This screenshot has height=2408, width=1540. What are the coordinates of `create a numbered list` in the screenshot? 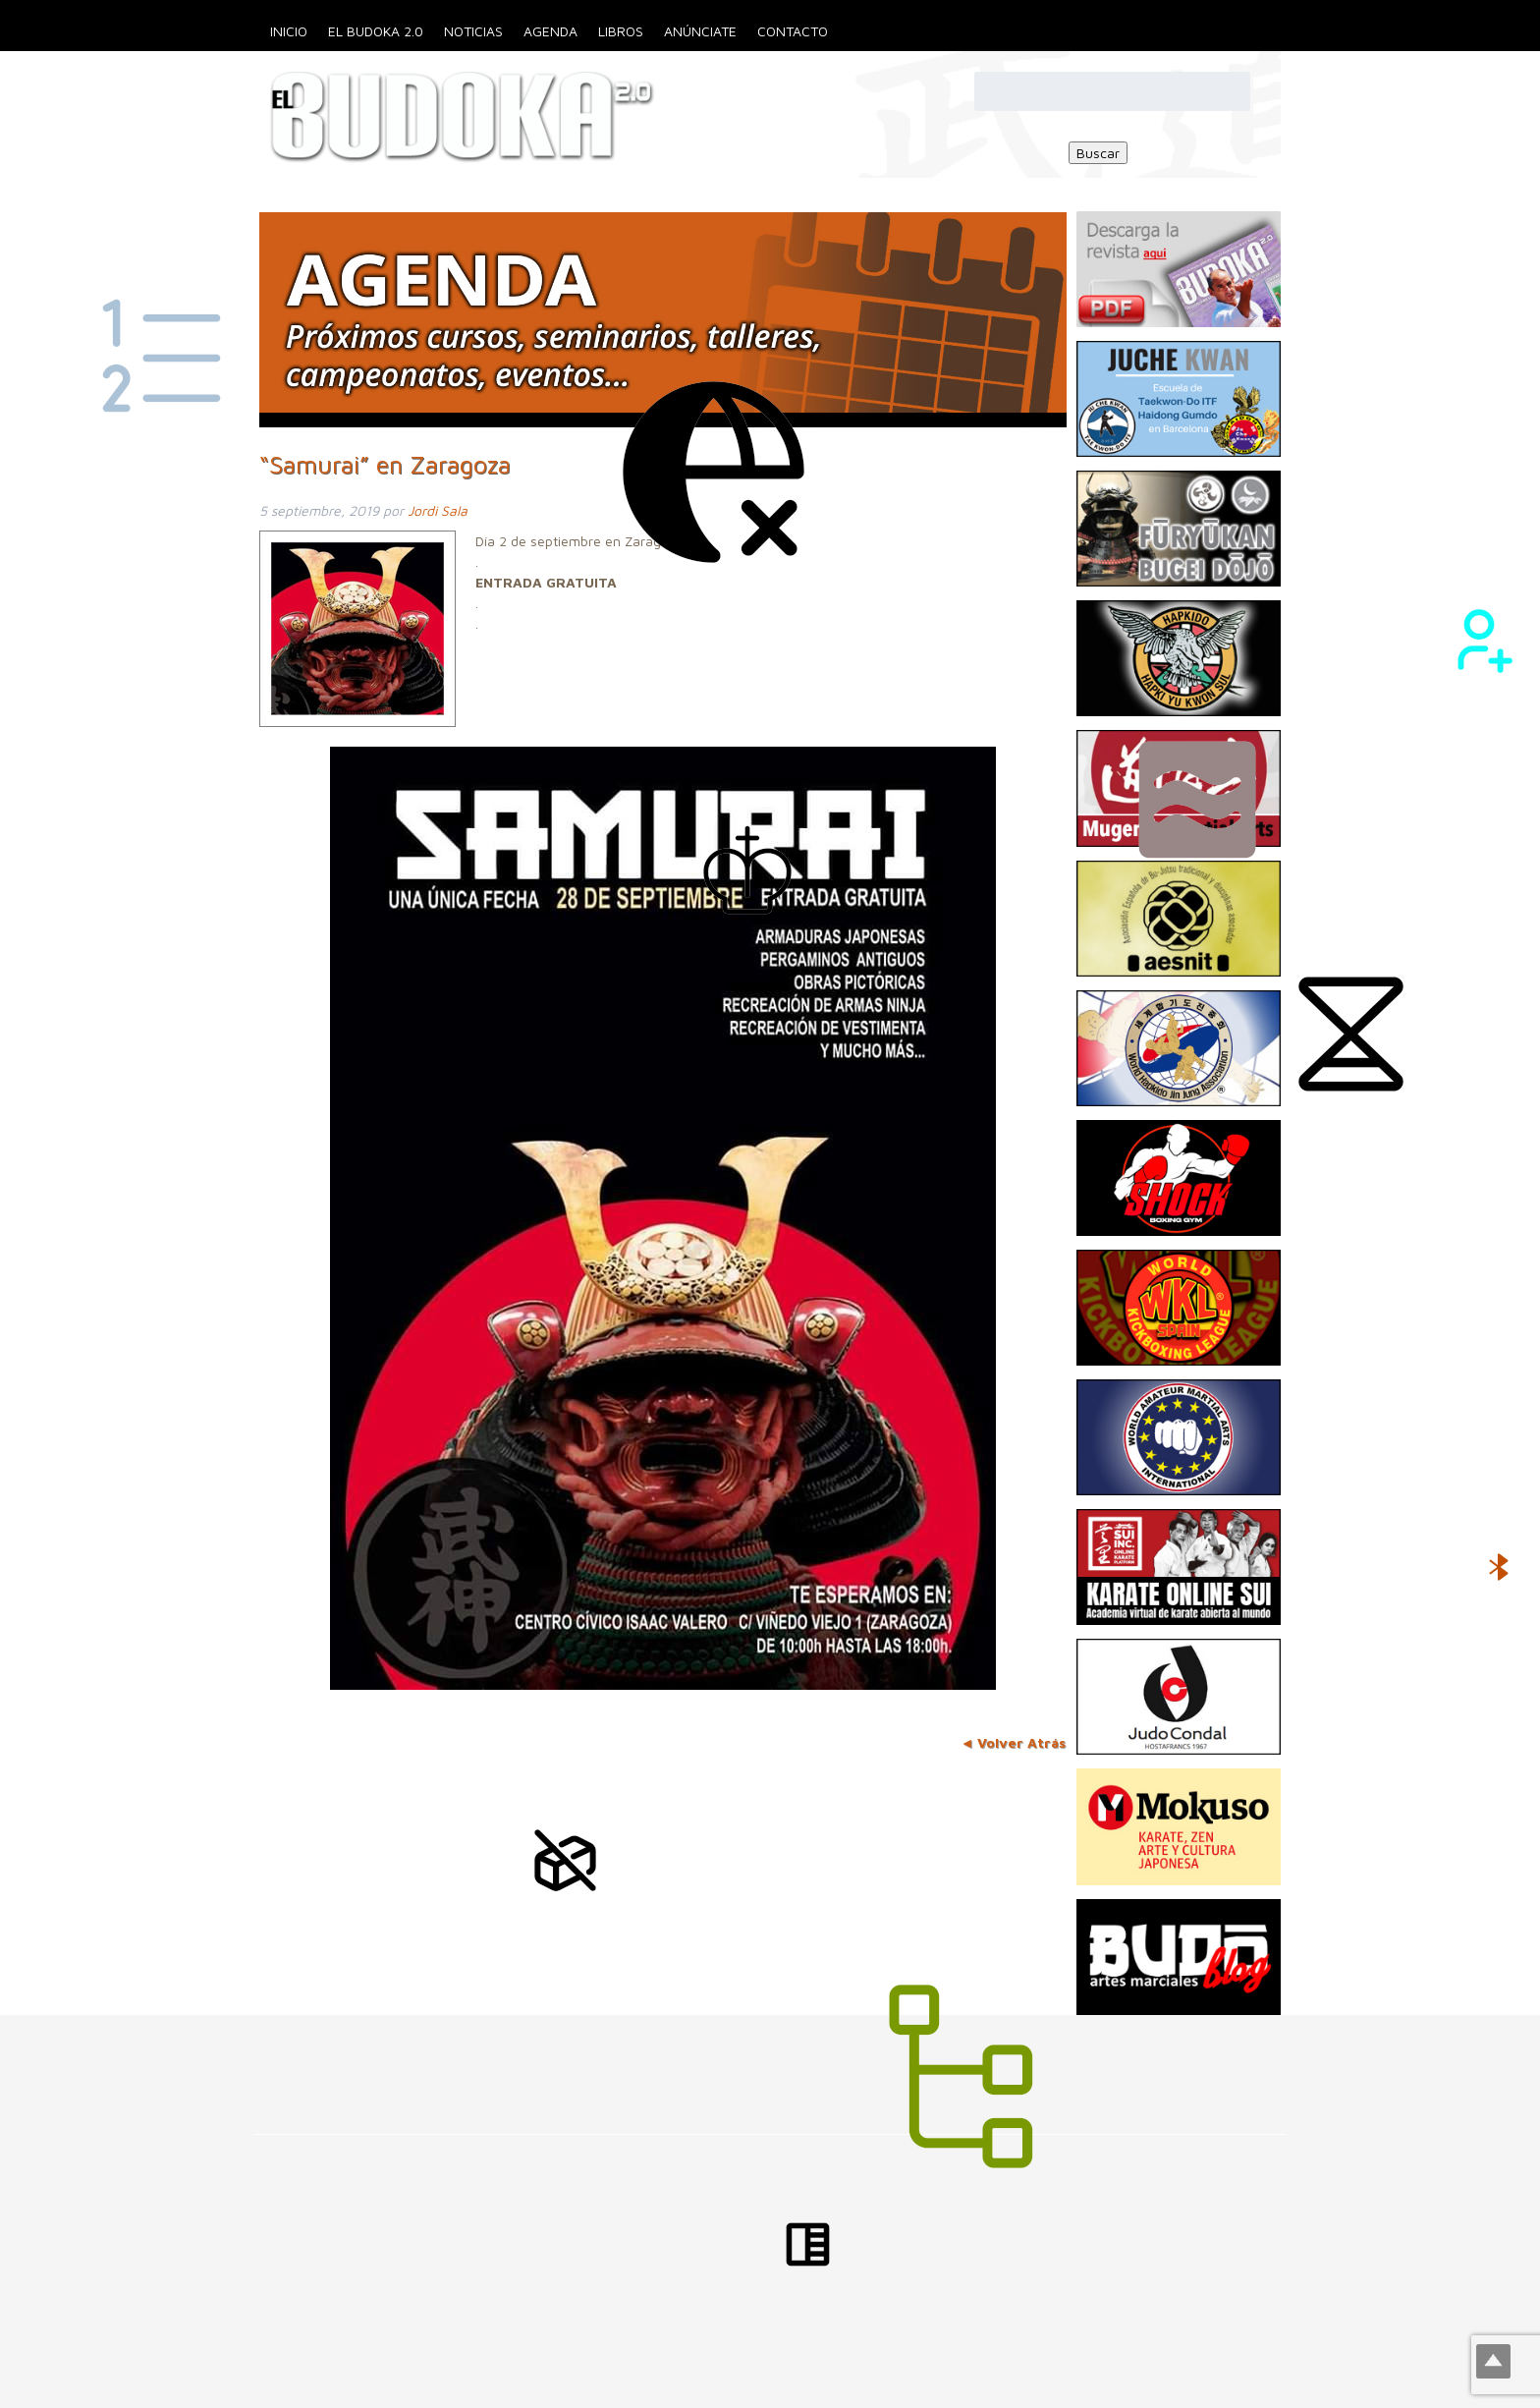 It's located at (161, 358).